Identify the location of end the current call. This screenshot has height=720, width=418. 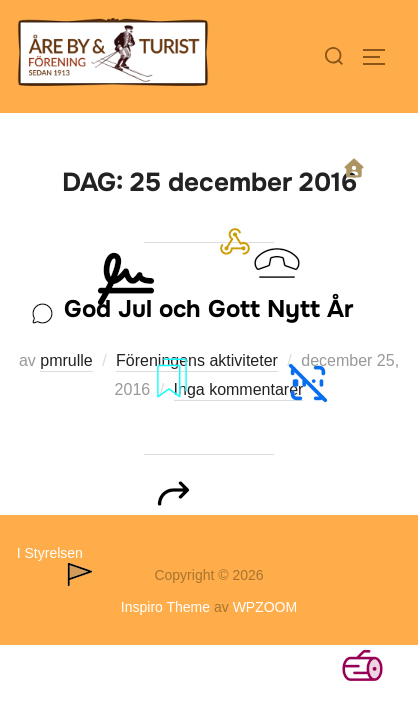
(277, 263).